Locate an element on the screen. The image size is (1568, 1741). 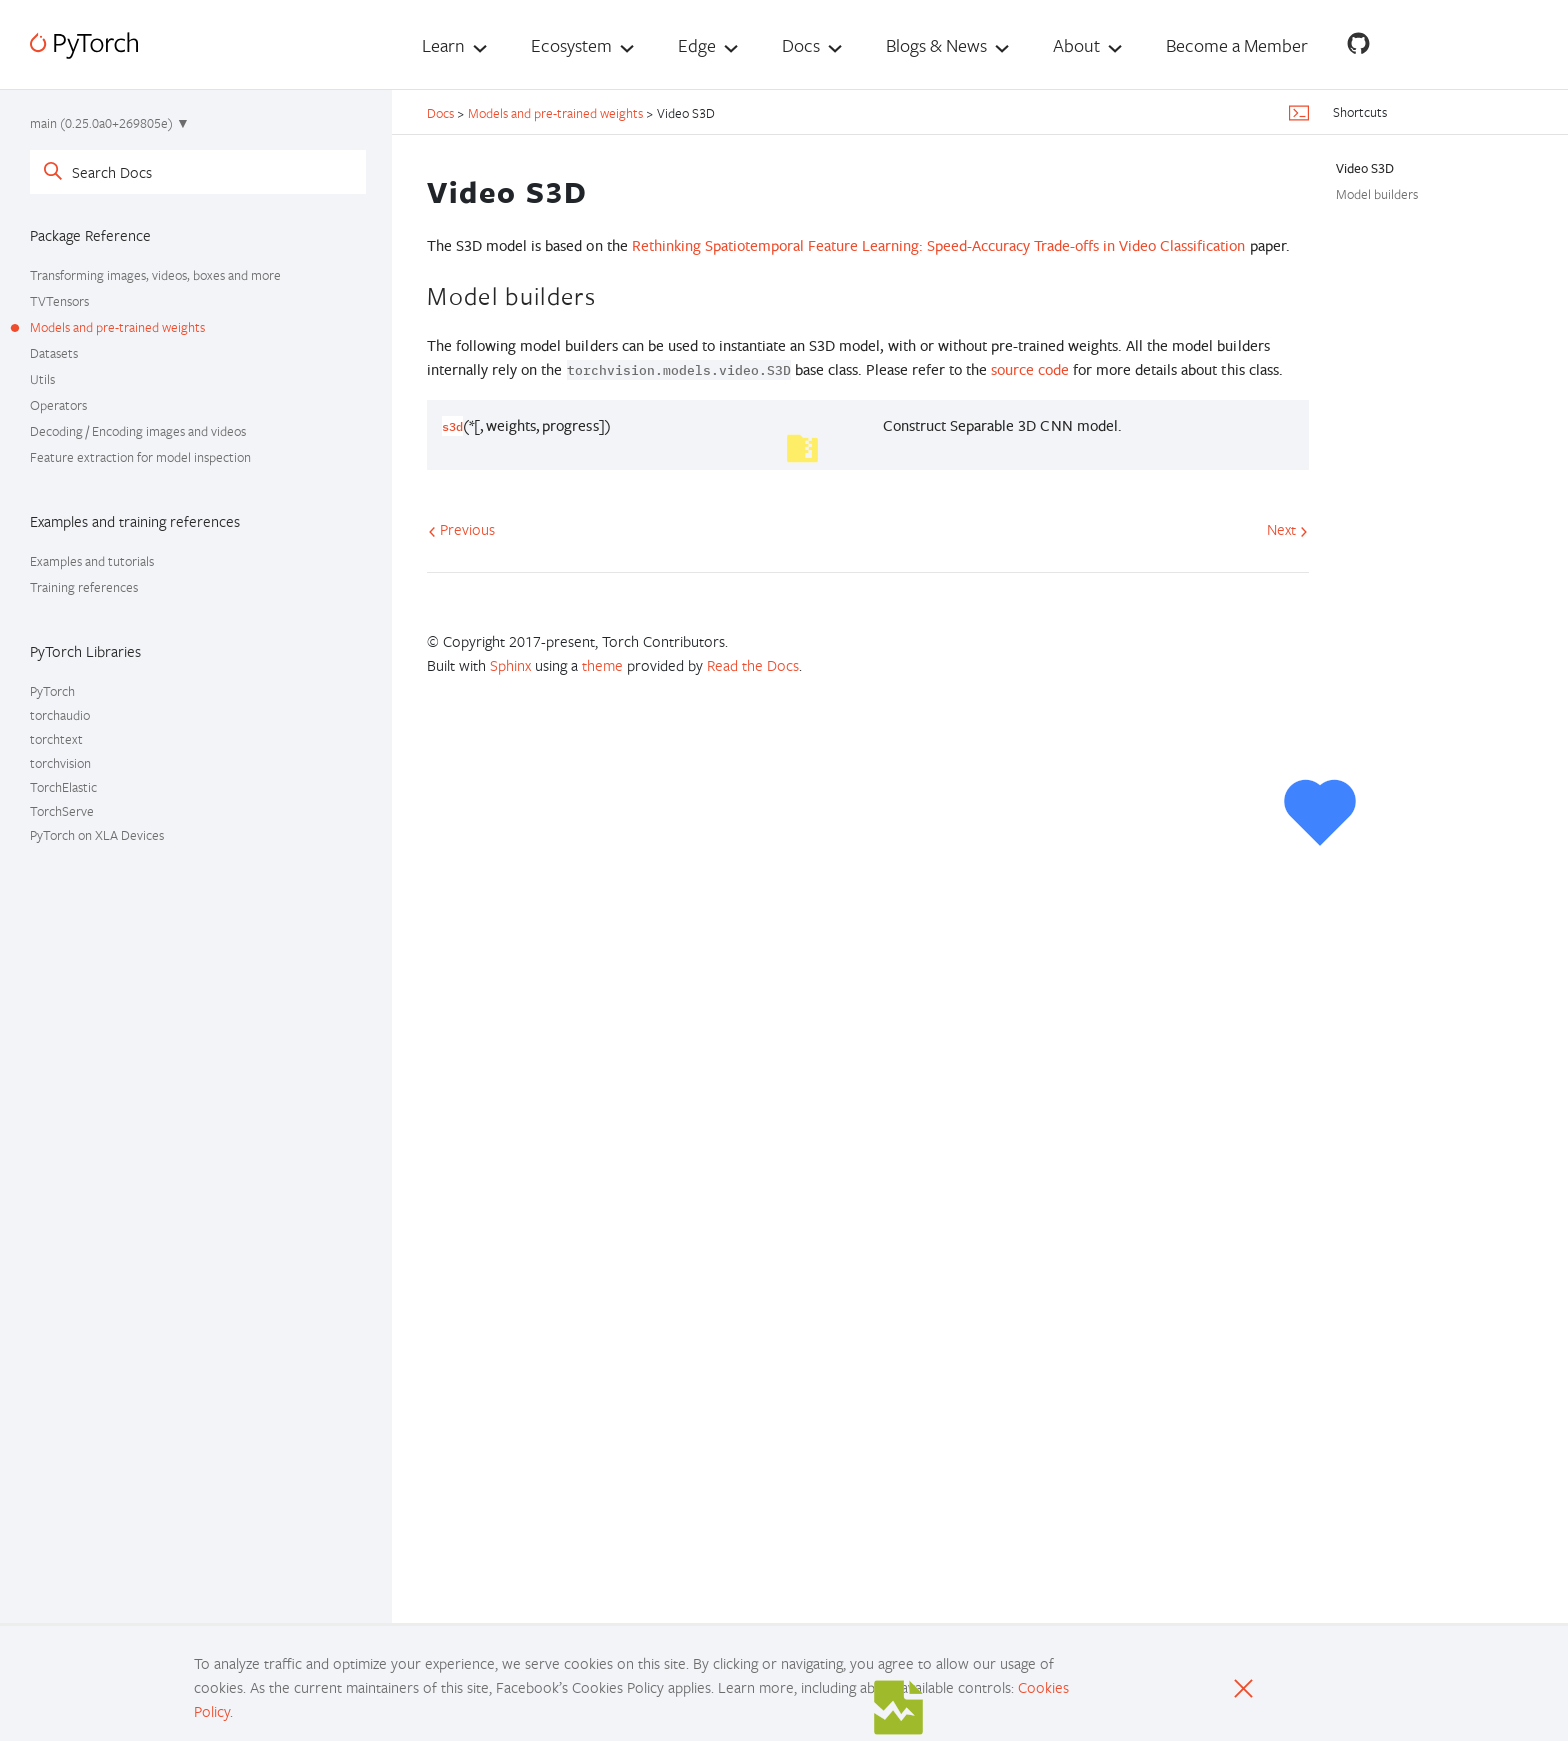
add to favorites is located at coordinates (1320, 812).